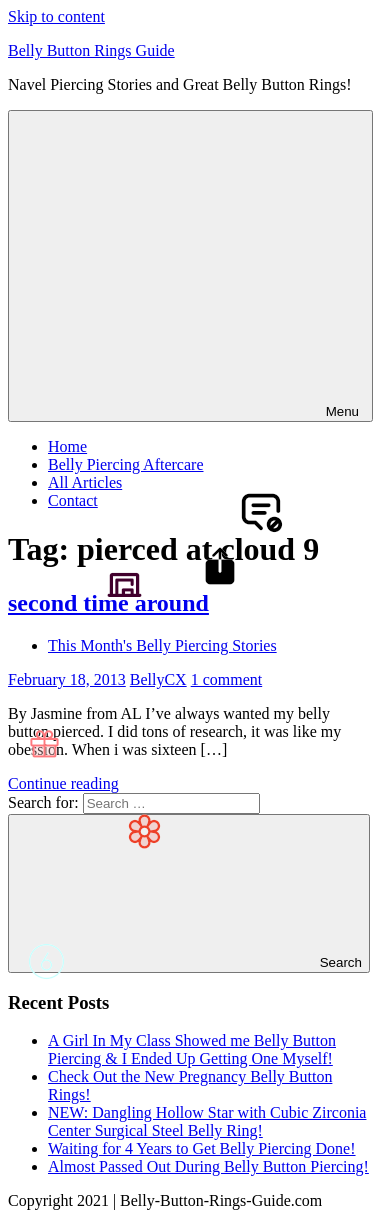 This screenshot has width=381, height=1218. I want to click on cancel or block a message, so click(261, 511).